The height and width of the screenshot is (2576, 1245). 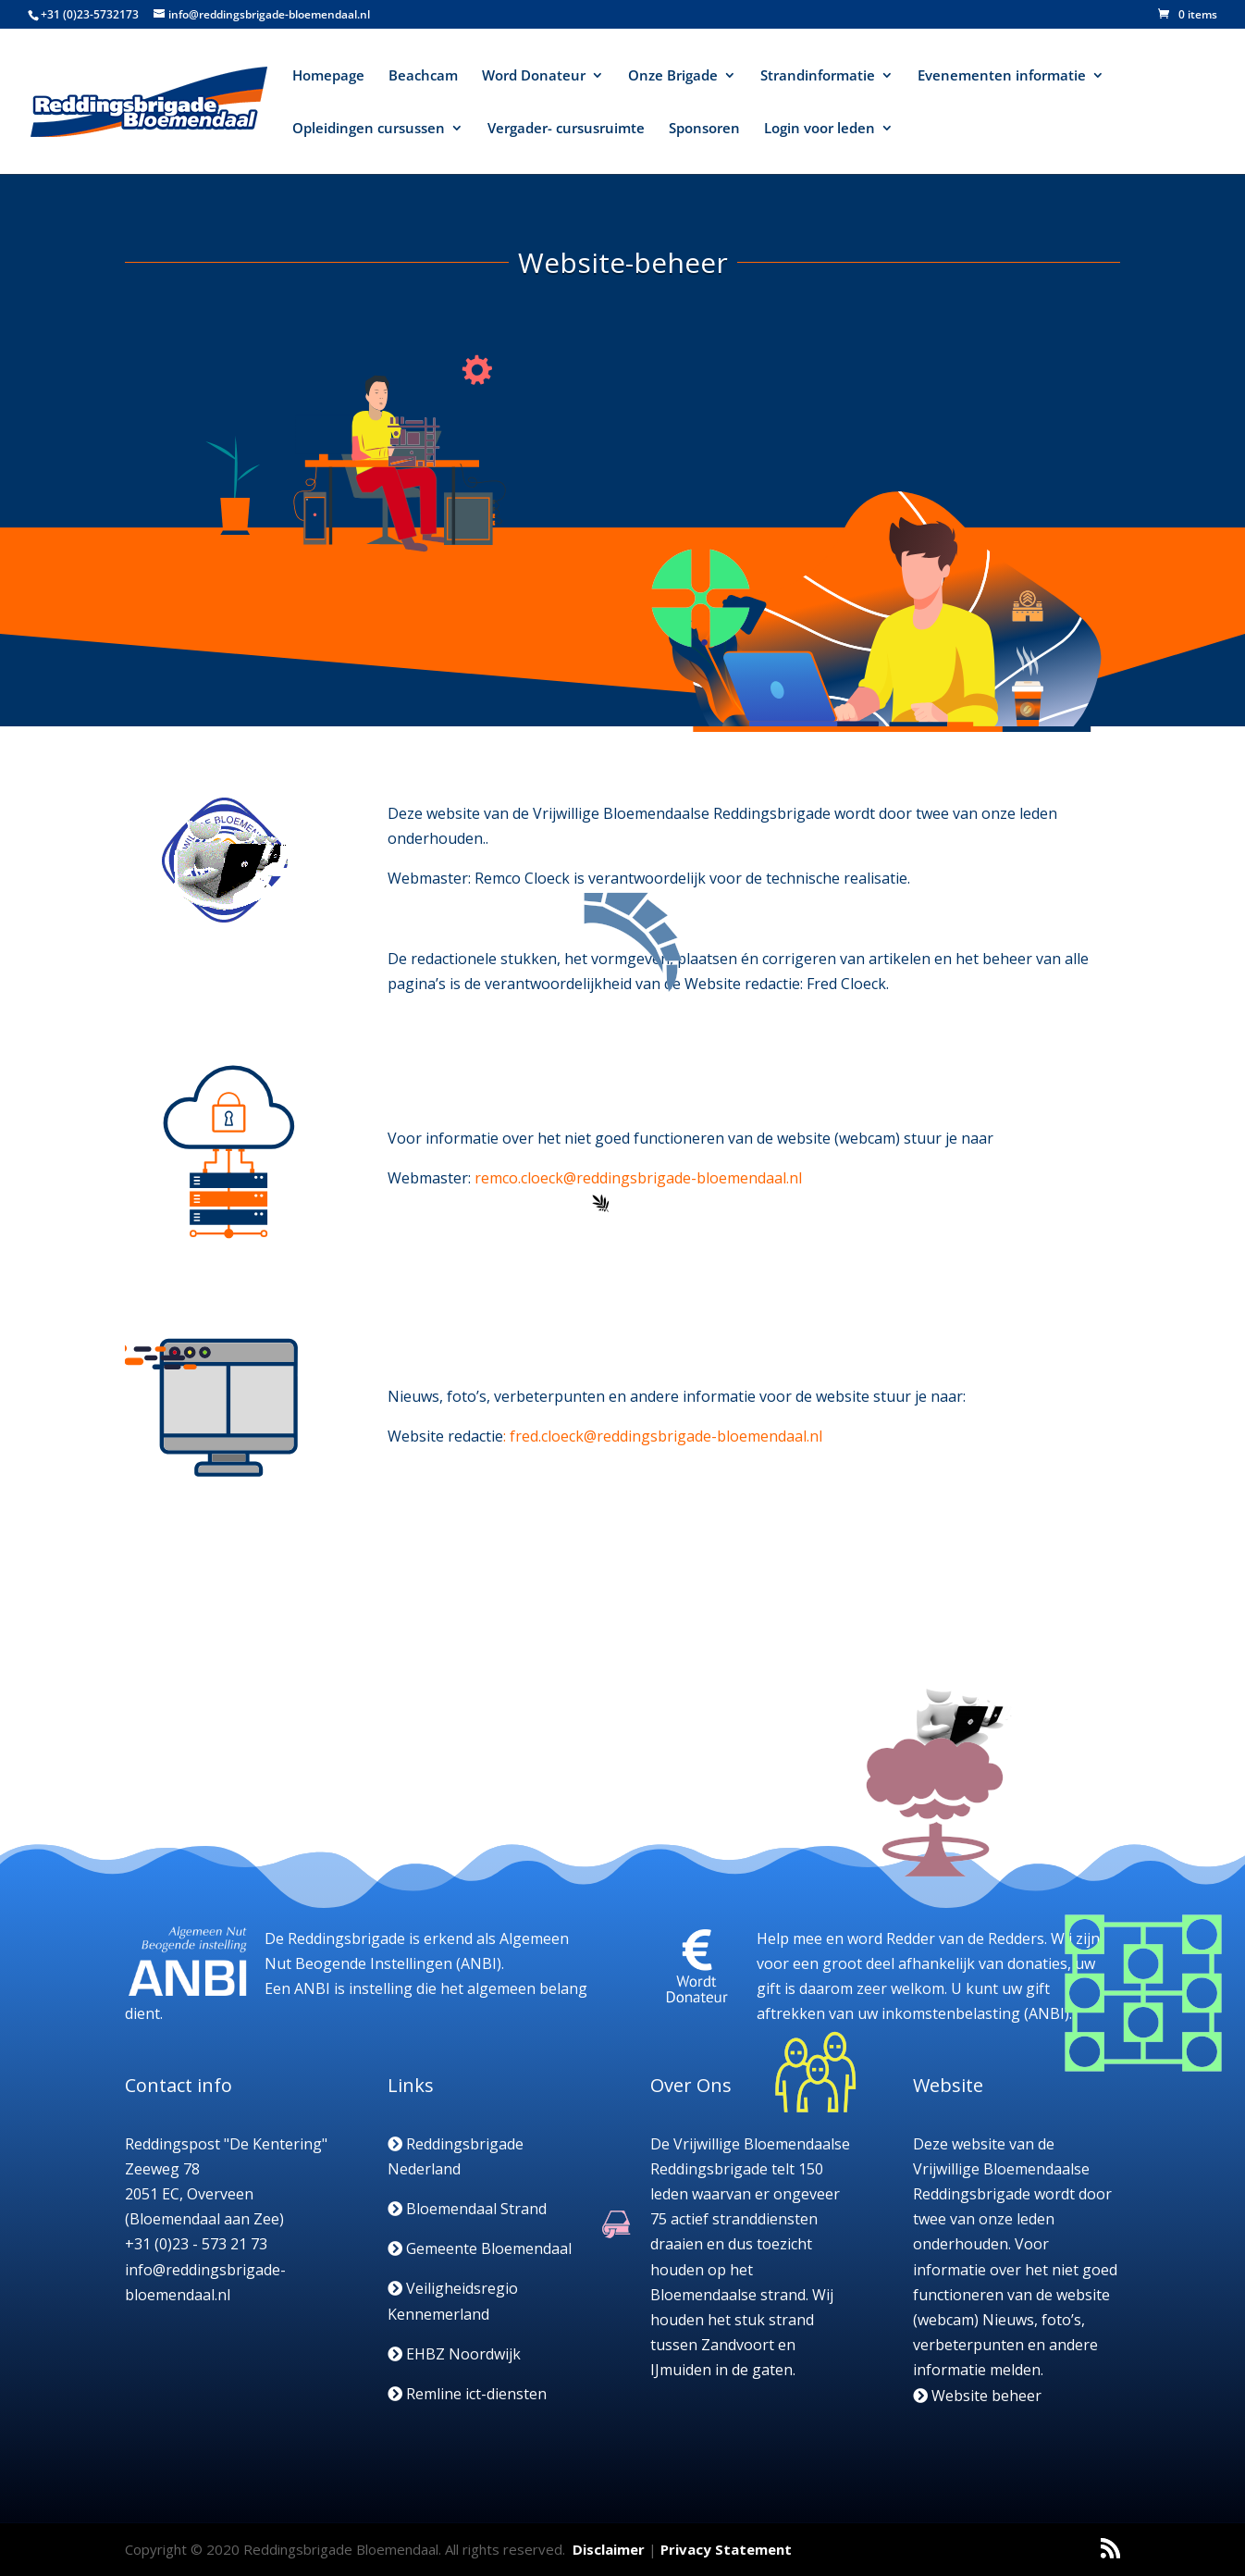 I want to click on access warehouse inventory management, so click(x=413, y=440).